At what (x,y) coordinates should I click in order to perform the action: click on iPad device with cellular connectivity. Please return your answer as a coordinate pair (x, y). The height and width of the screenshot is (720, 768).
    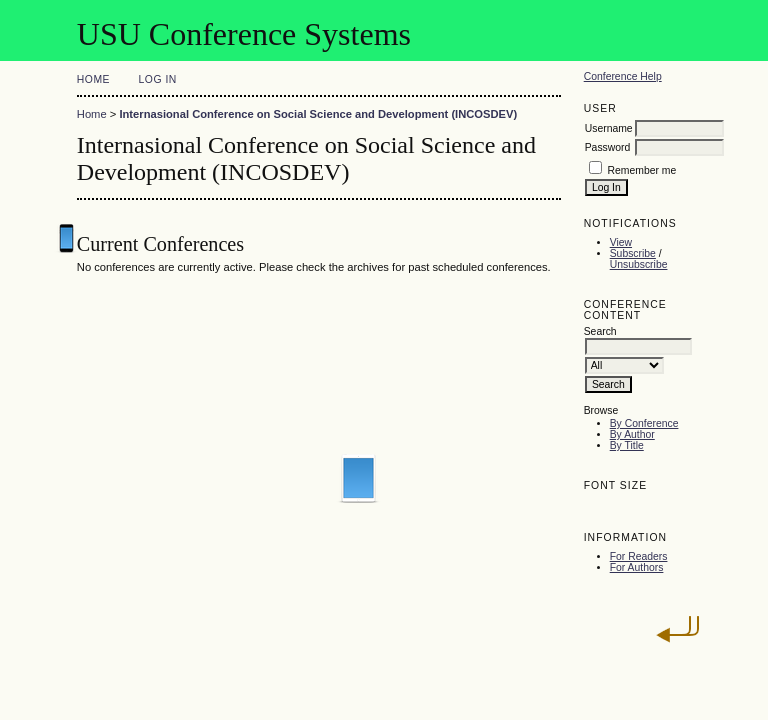
    Looking at the image, I should click on (358, 478).